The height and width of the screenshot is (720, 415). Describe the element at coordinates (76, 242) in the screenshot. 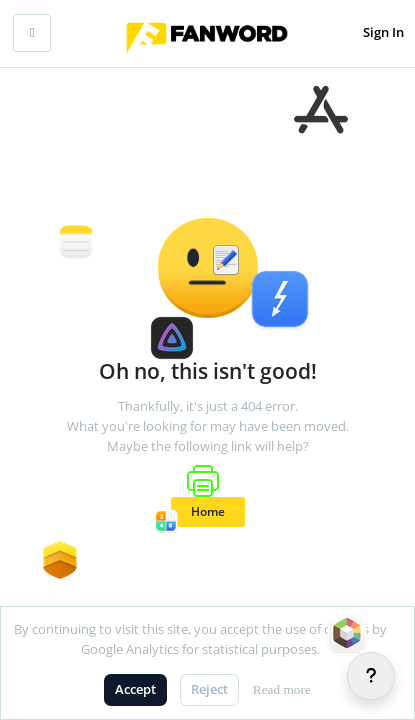

I see `open the notes app` at that location.